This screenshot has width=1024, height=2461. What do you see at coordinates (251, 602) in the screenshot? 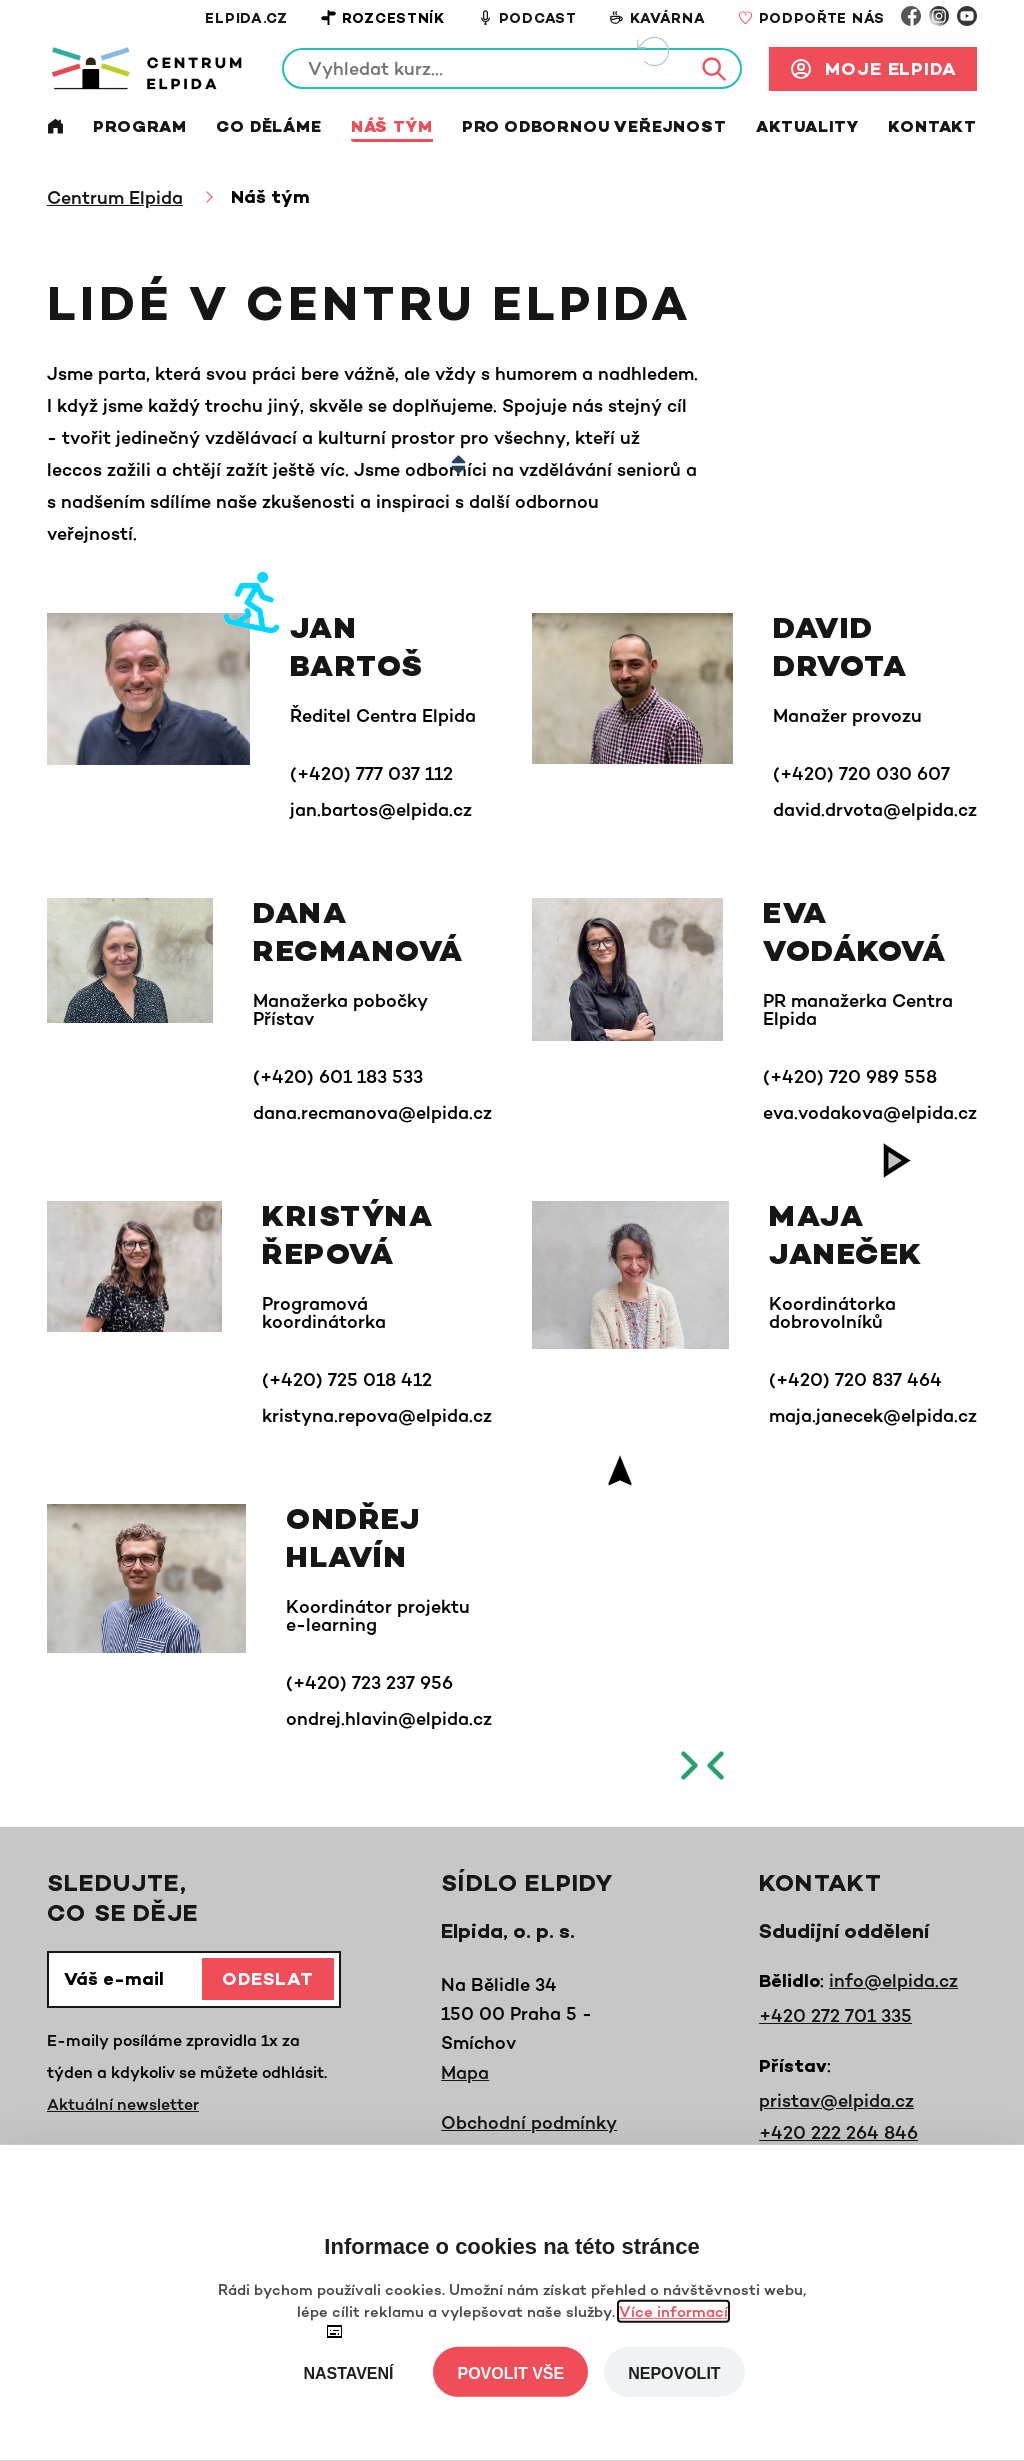
I see `access snowboarding or winter sports content` at bounding box center [251, 602].